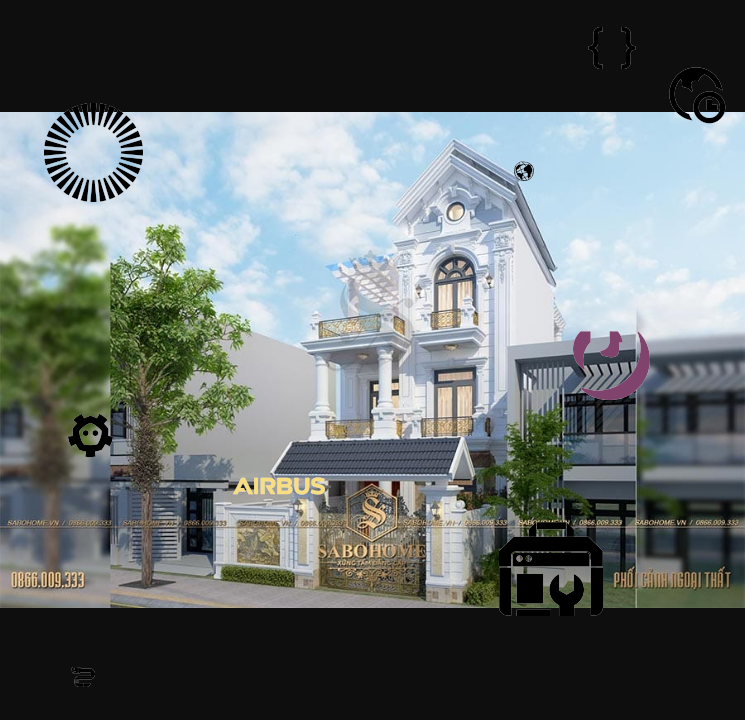 Image resolution: width=745 pixels, height=720 pixels. I want to click on open Google Search Console, so click(551, 569).